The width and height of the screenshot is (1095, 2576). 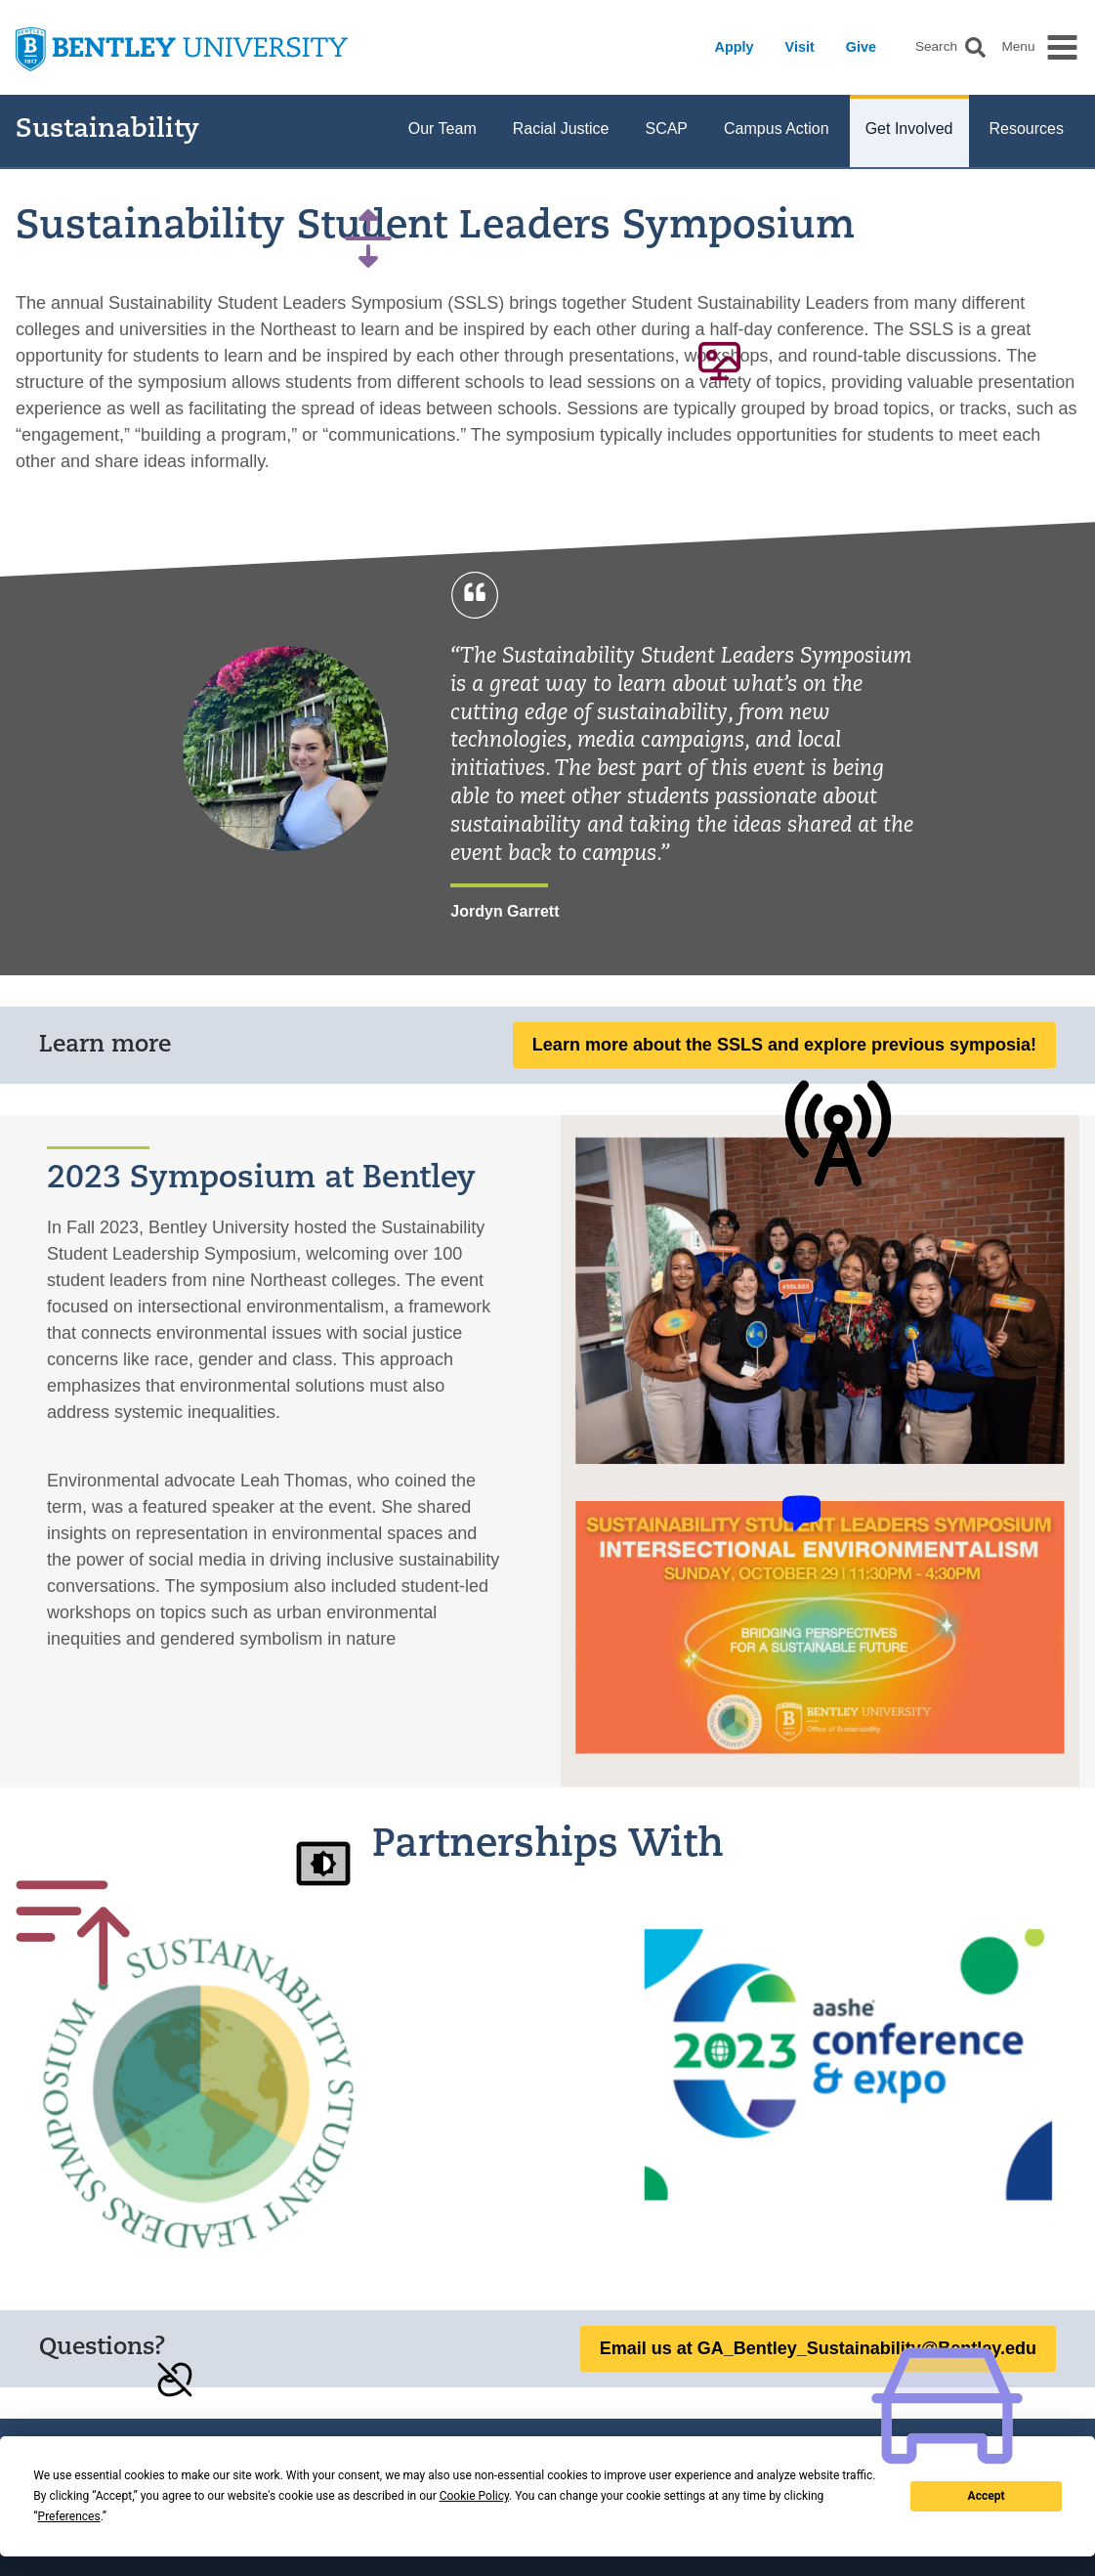 I want to click on open chat or messaging, so click(x=801, y=1513).